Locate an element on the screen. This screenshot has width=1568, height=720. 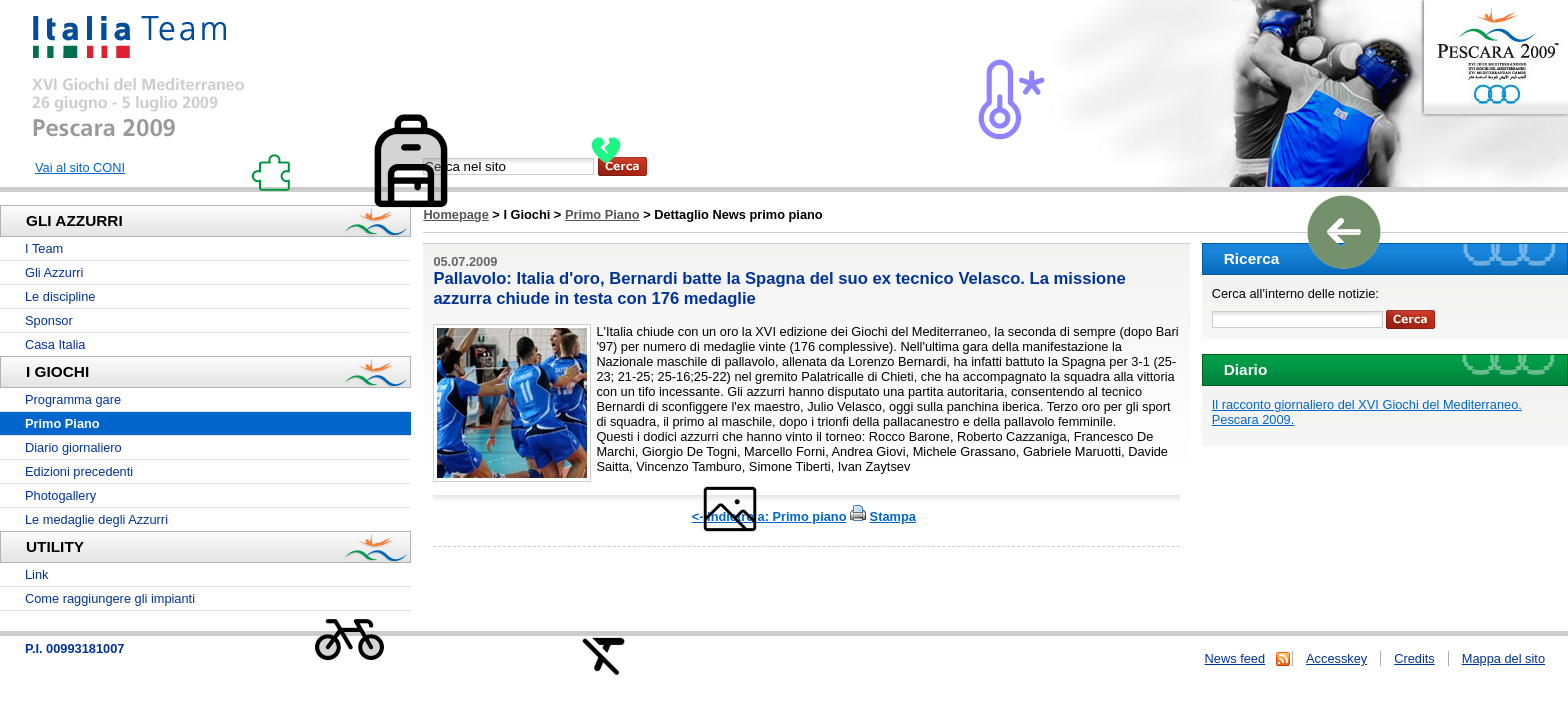
clear text formatting is located at coordinates (605, 654).